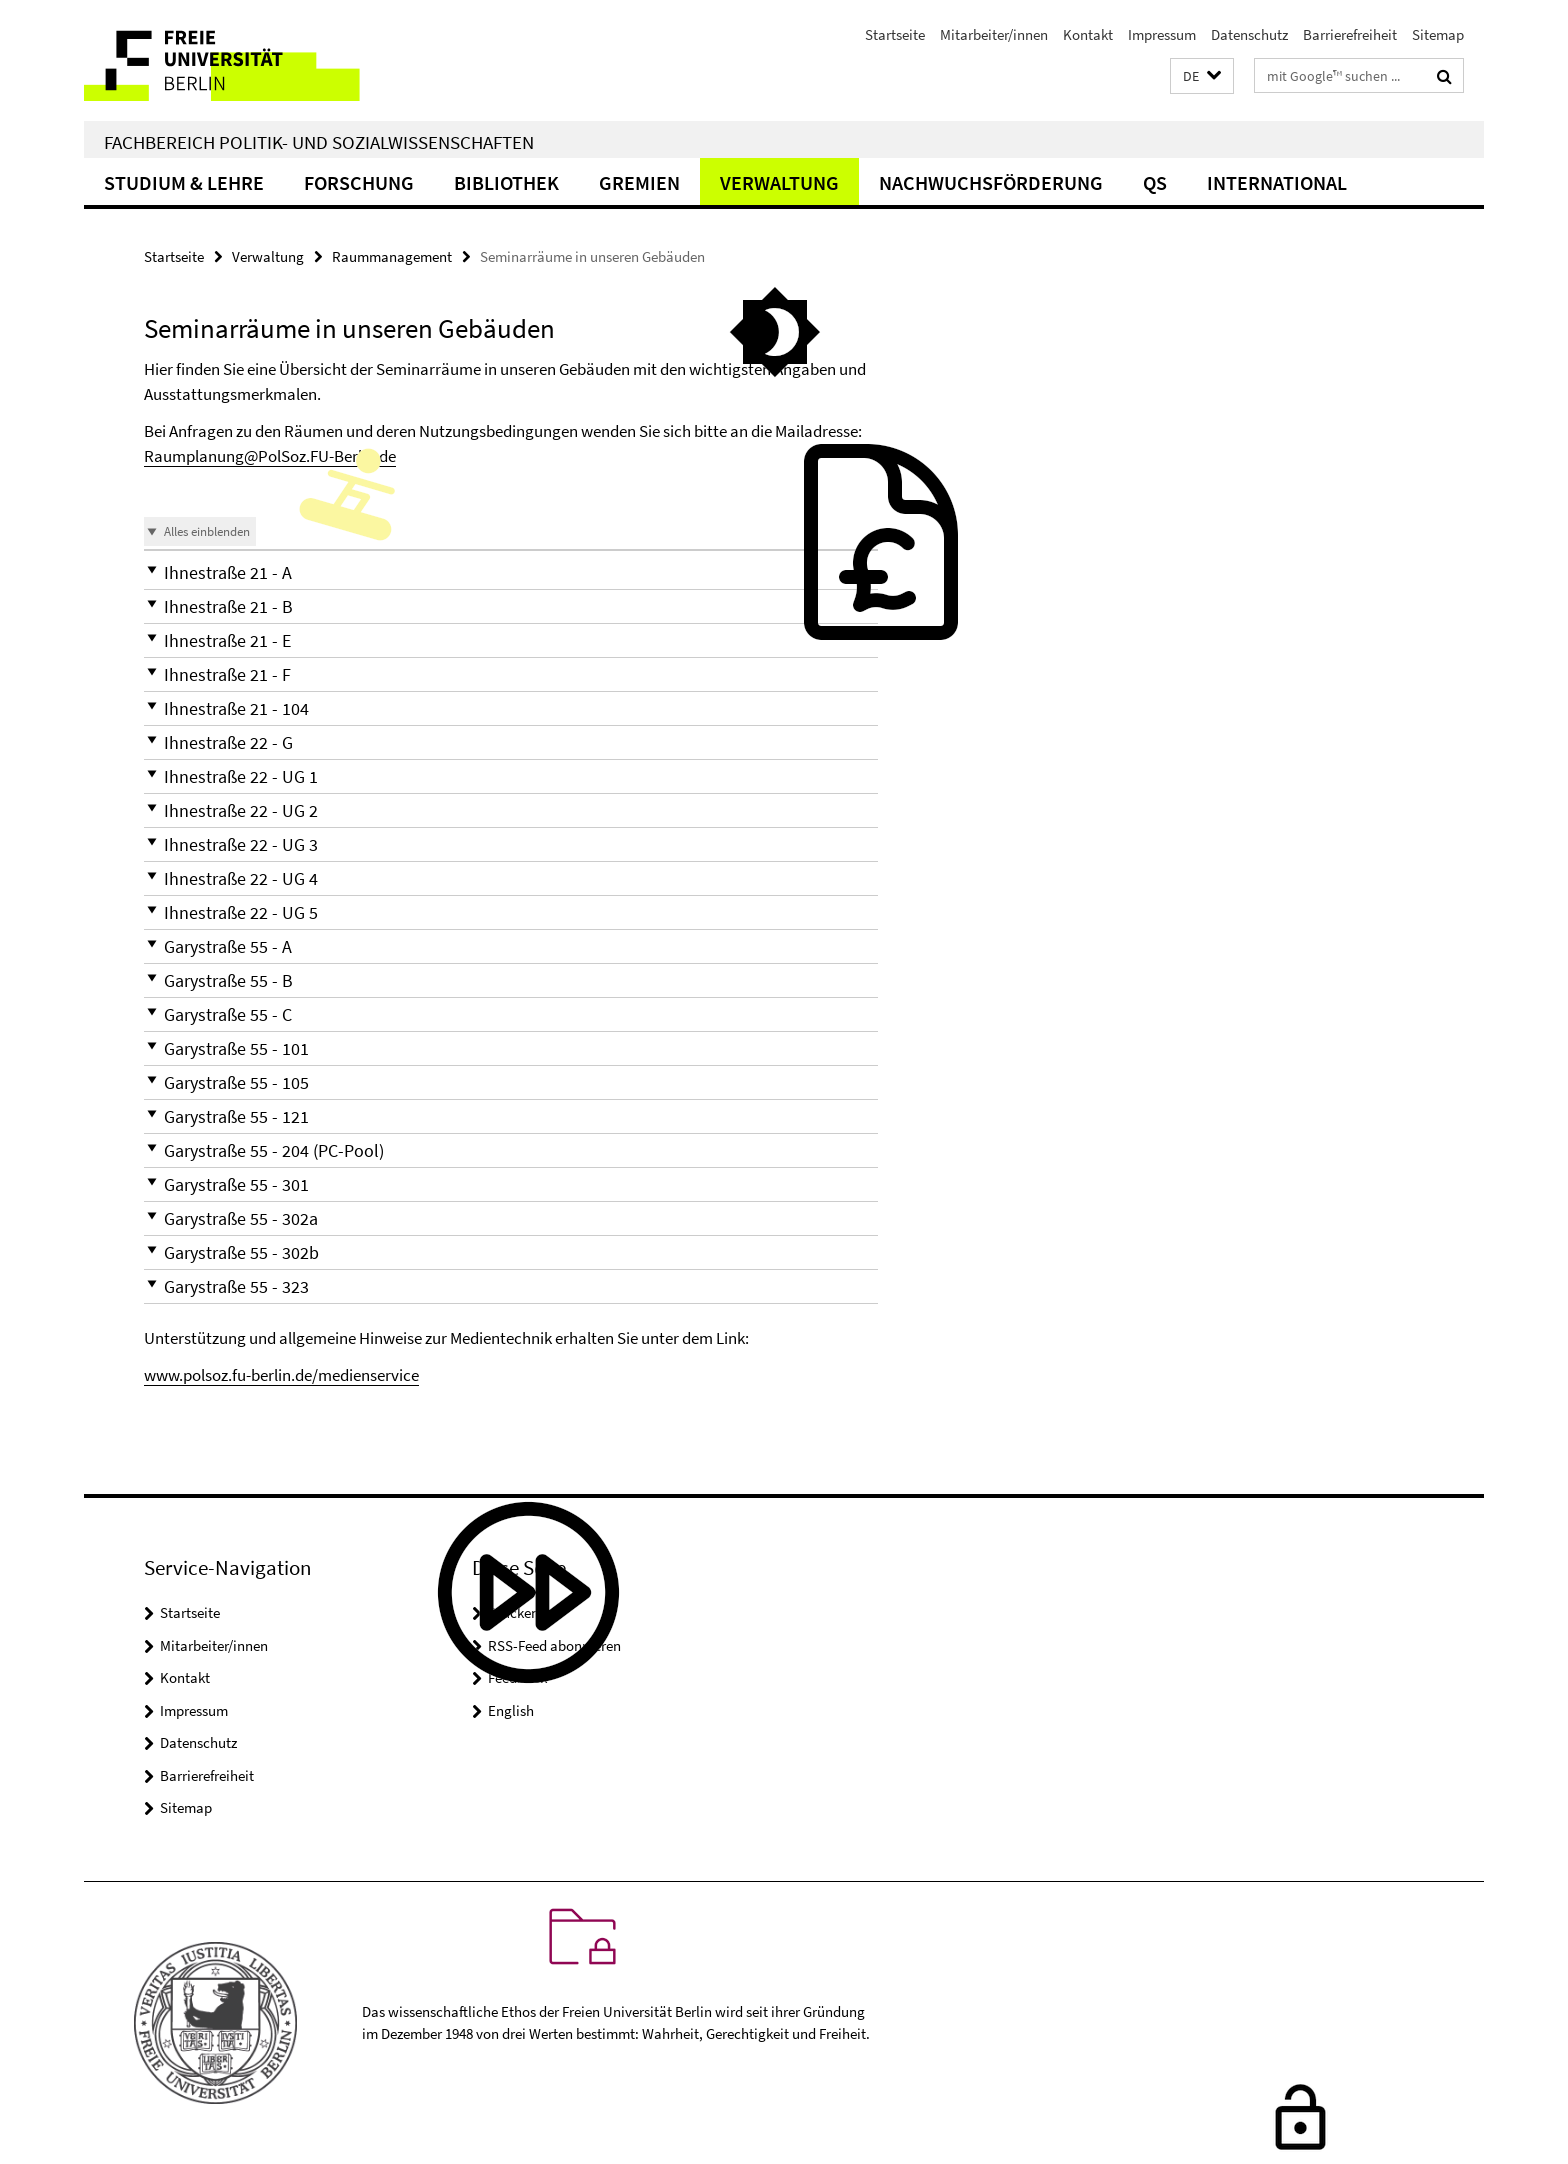  What do you see at coordinates (528, 1592) in the screenshot?
I see `skip forward in media playback` at bounding box center [528, 1592].